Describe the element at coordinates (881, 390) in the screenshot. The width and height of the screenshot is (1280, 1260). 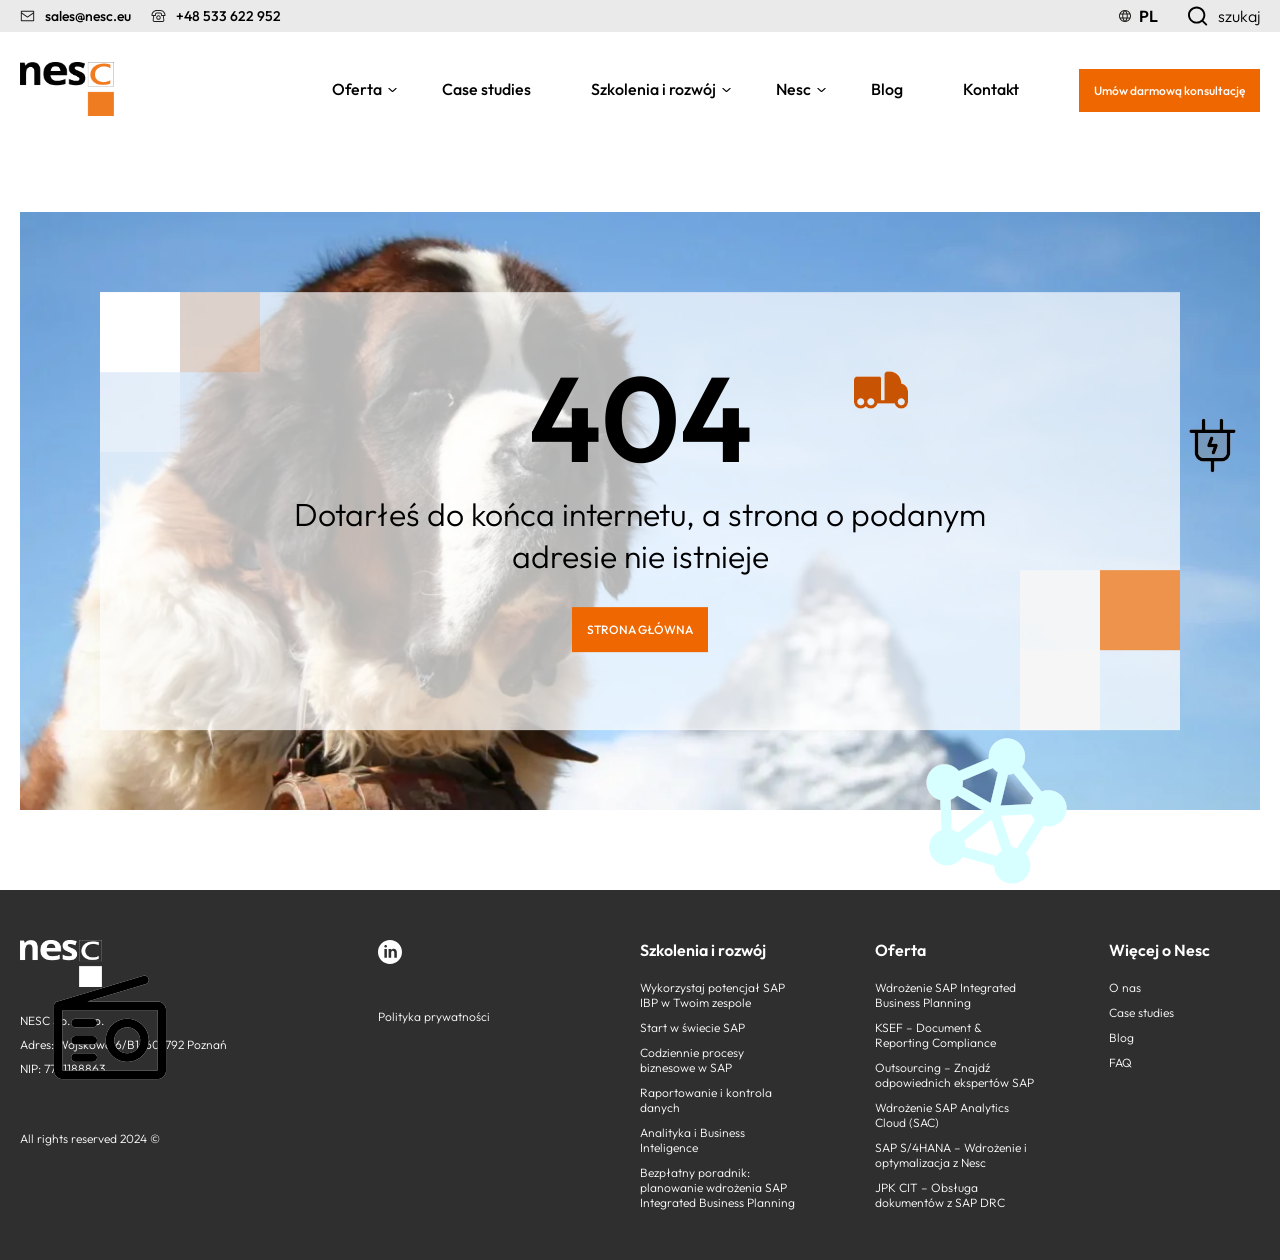
I see `track shipment or delivery status` at that location.